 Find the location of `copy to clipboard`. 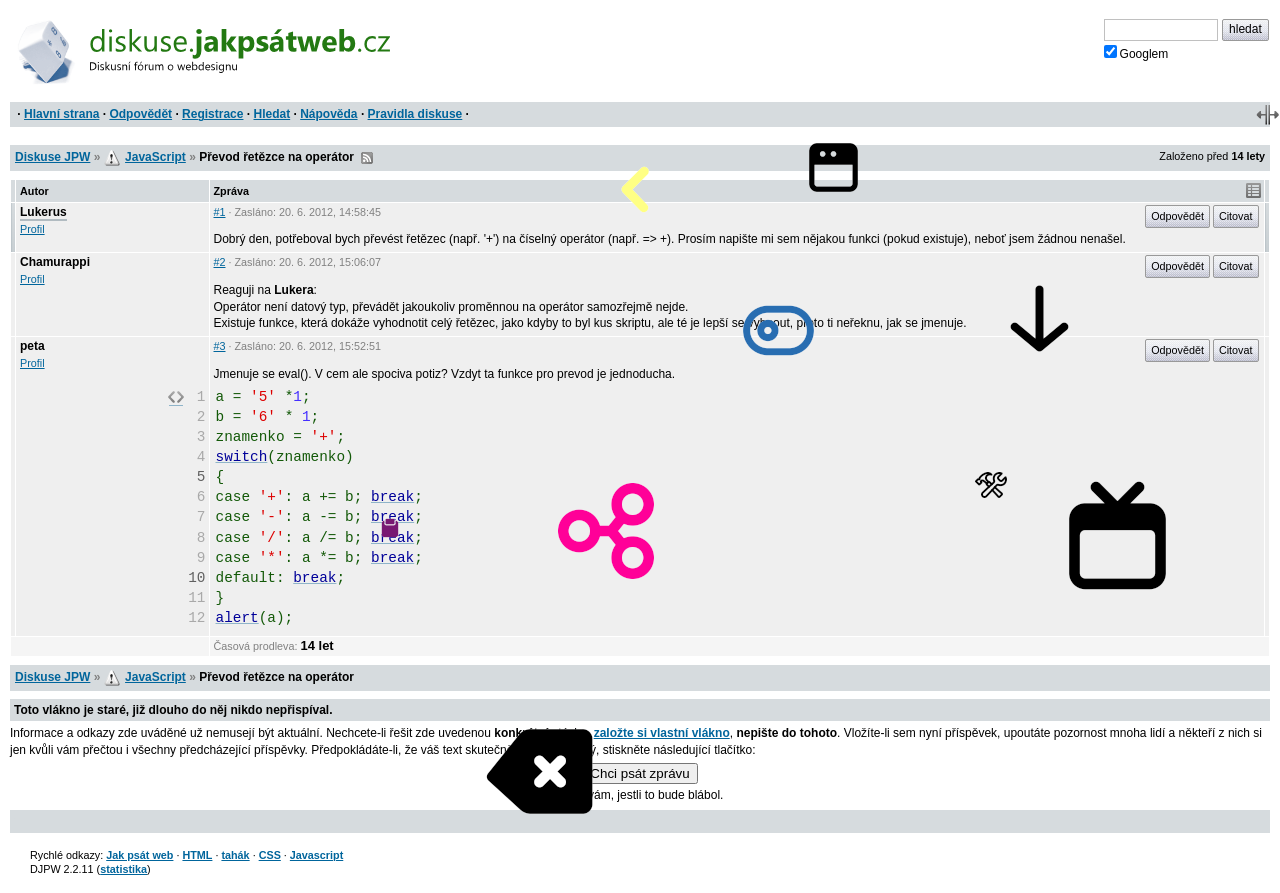

copy to clipboard is located at coordinates (390, 528).